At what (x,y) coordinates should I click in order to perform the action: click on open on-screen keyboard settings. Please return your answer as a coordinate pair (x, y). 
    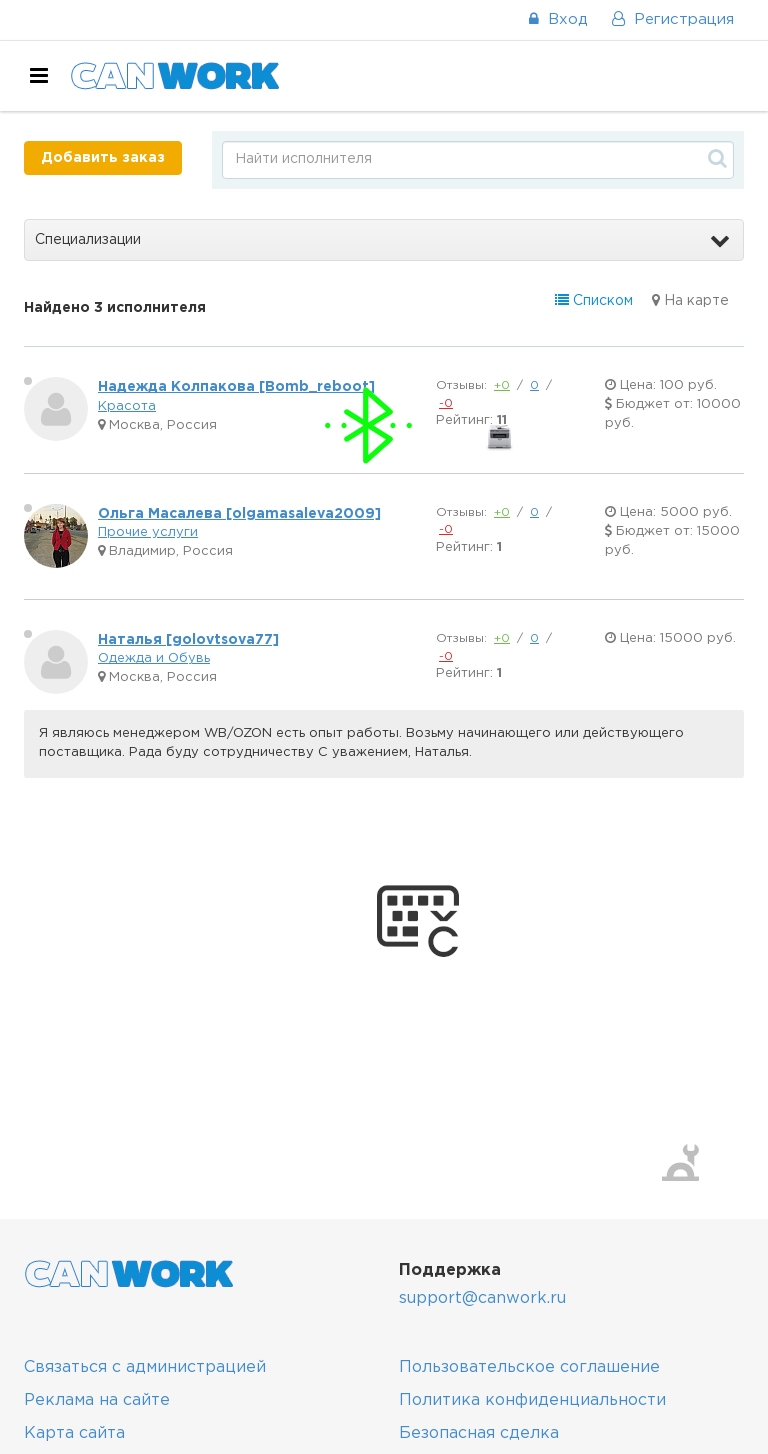
    Looking at the image, I should click on (418, 916).